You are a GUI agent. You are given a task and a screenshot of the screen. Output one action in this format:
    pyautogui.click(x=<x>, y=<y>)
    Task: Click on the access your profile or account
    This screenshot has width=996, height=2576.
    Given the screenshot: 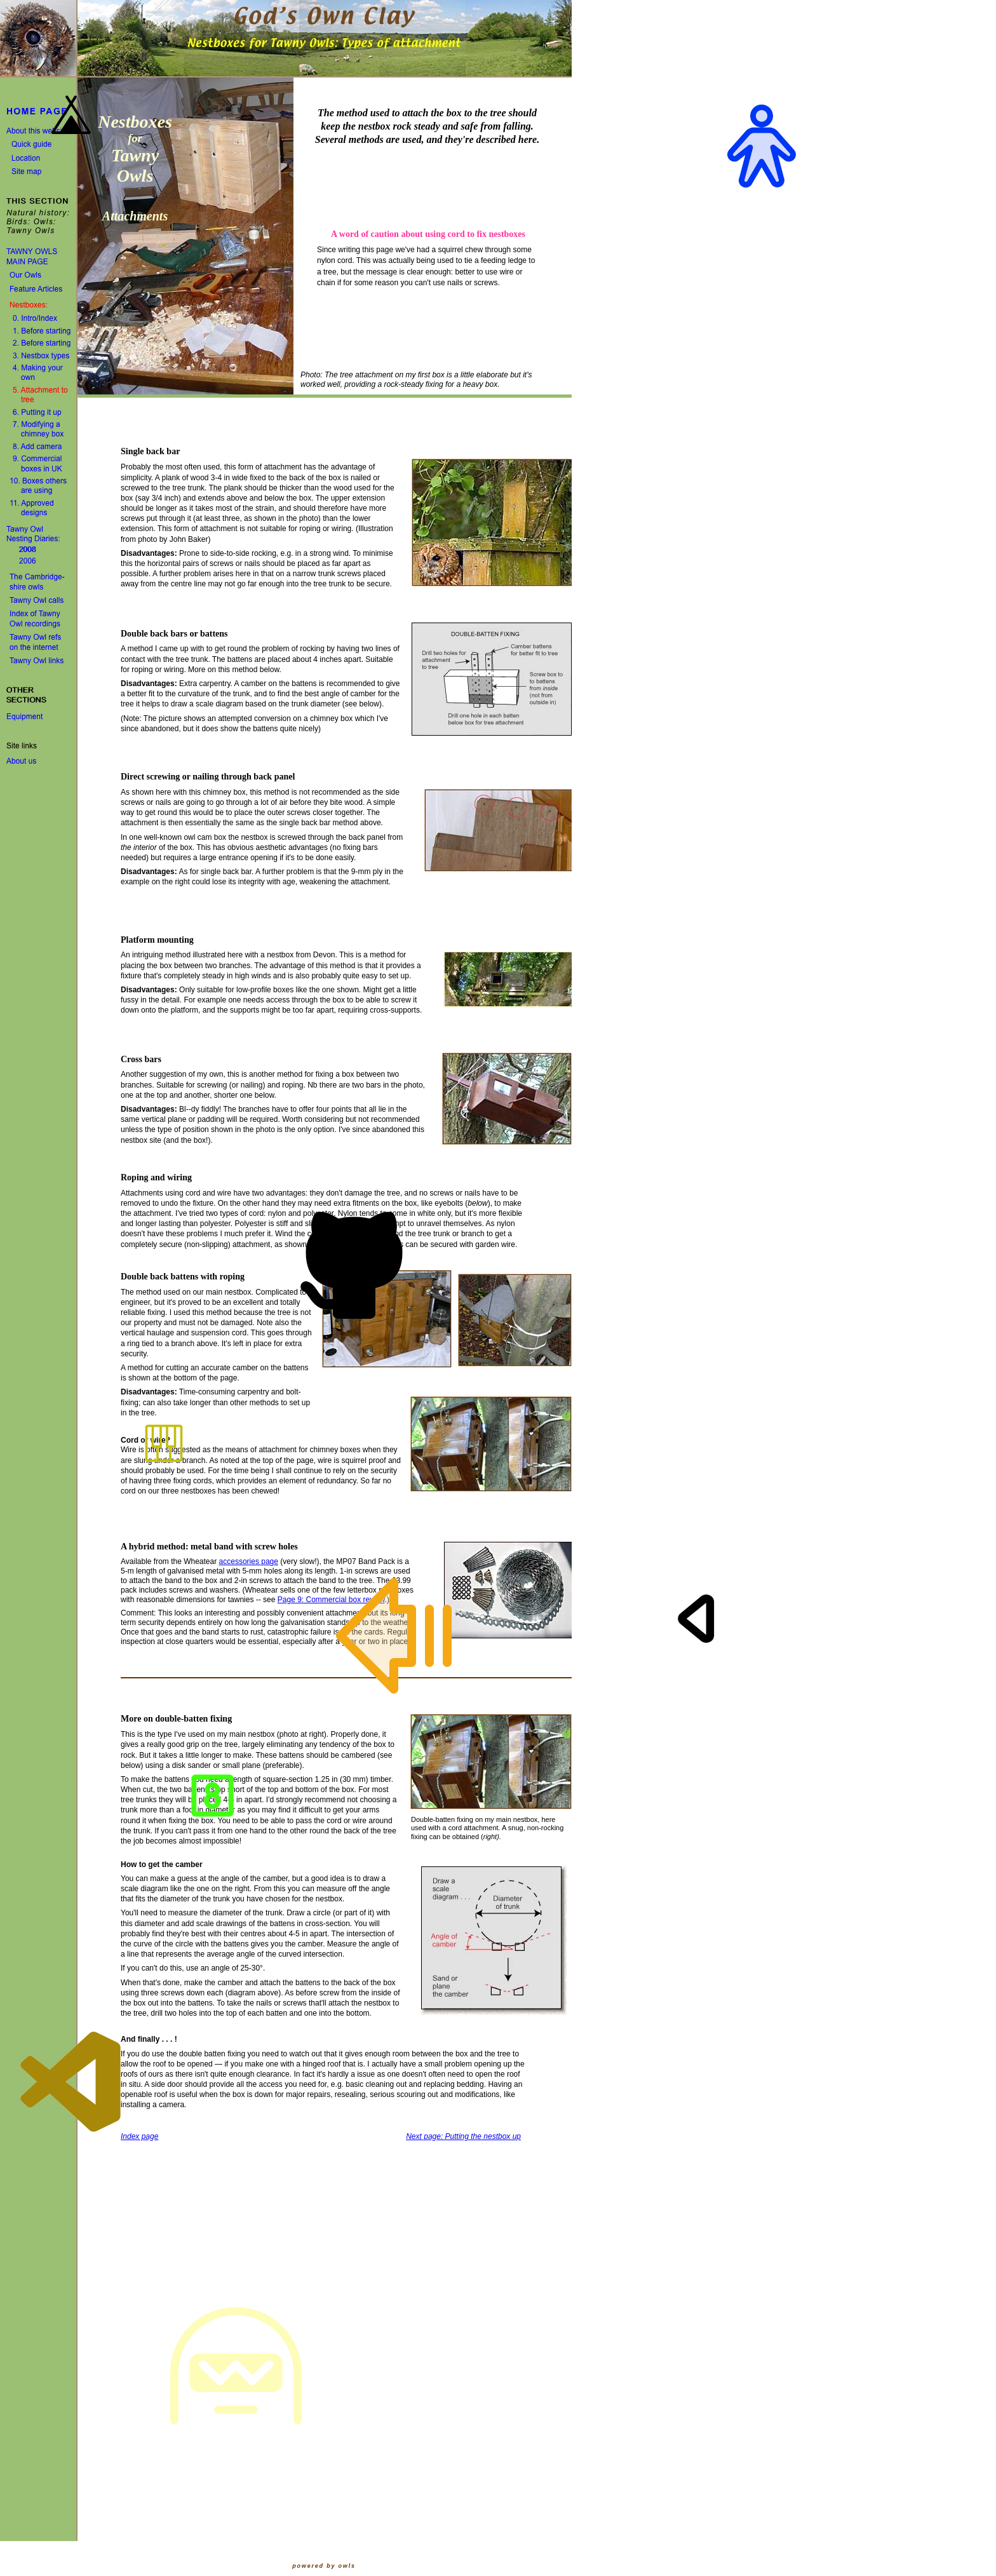 What is the action you would take?
    pyautogui.click(x=762, y=147)
    